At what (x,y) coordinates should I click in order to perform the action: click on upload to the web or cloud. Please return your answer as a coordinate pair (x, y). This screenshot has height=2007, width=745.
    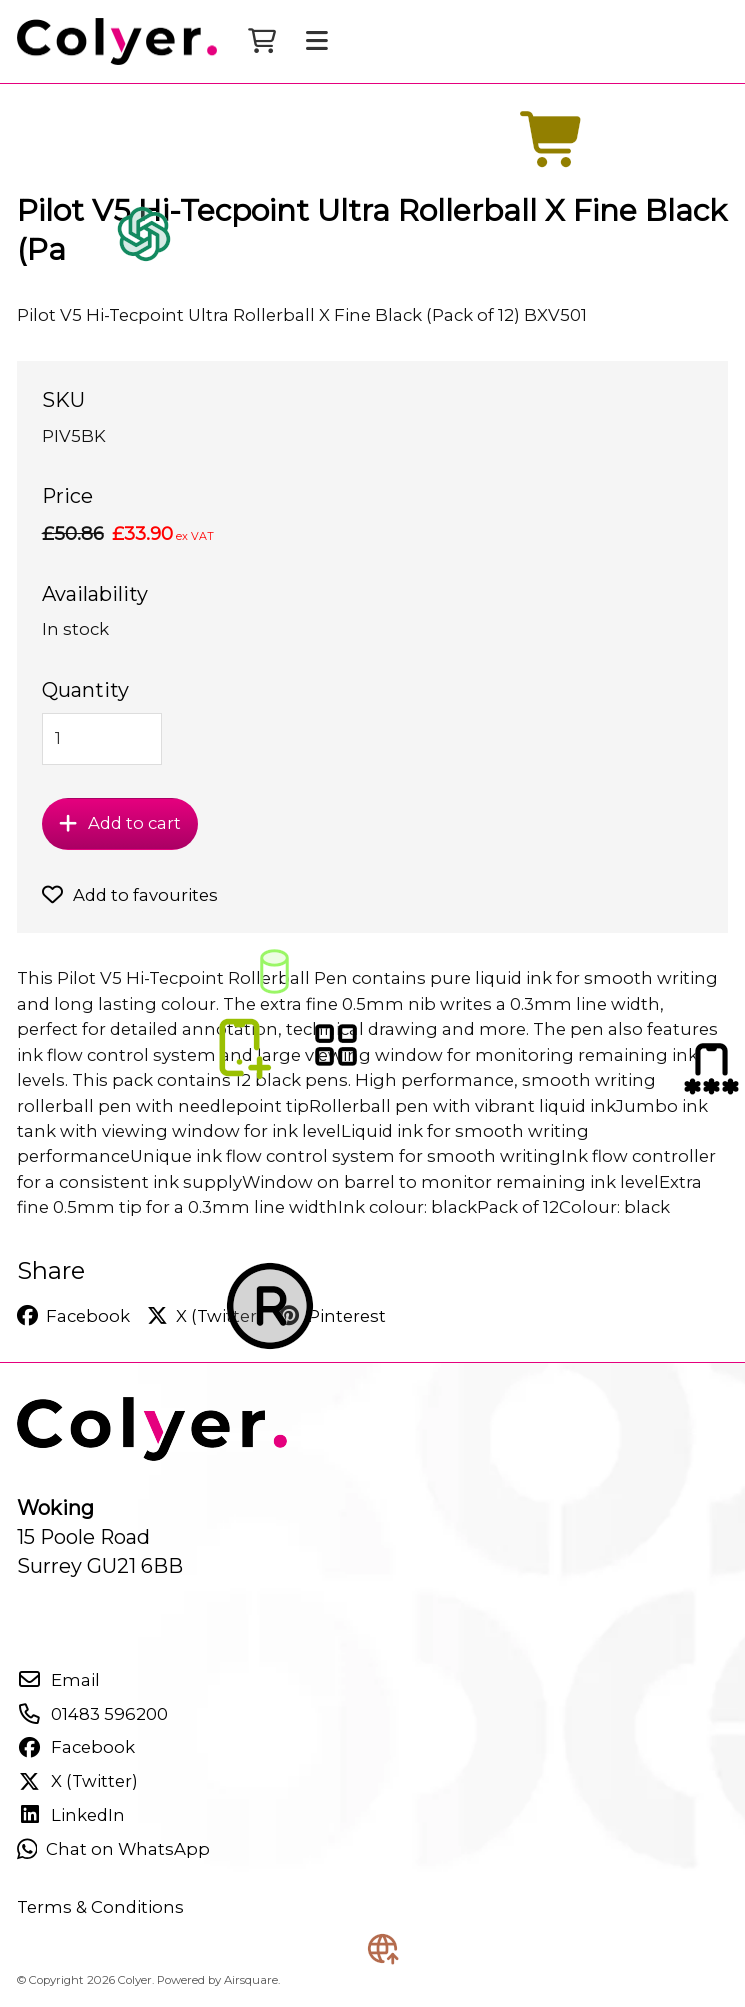
    Looking at the image, I should click on (382, 1948).